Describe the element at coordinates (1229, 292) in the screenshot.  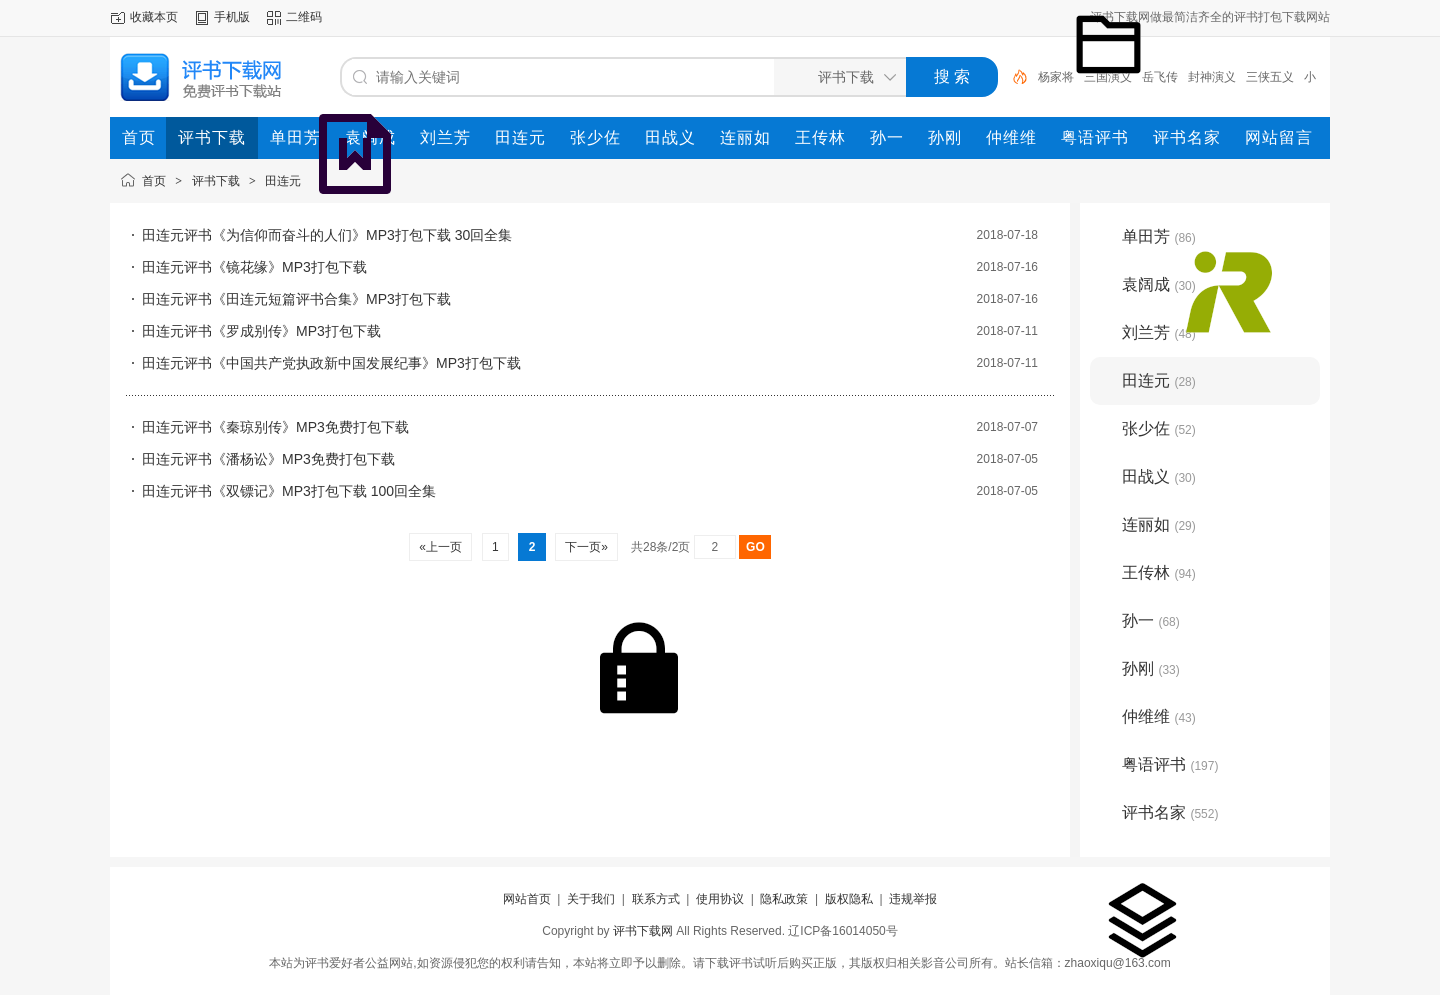
I see `open the iRobot app` at that location.